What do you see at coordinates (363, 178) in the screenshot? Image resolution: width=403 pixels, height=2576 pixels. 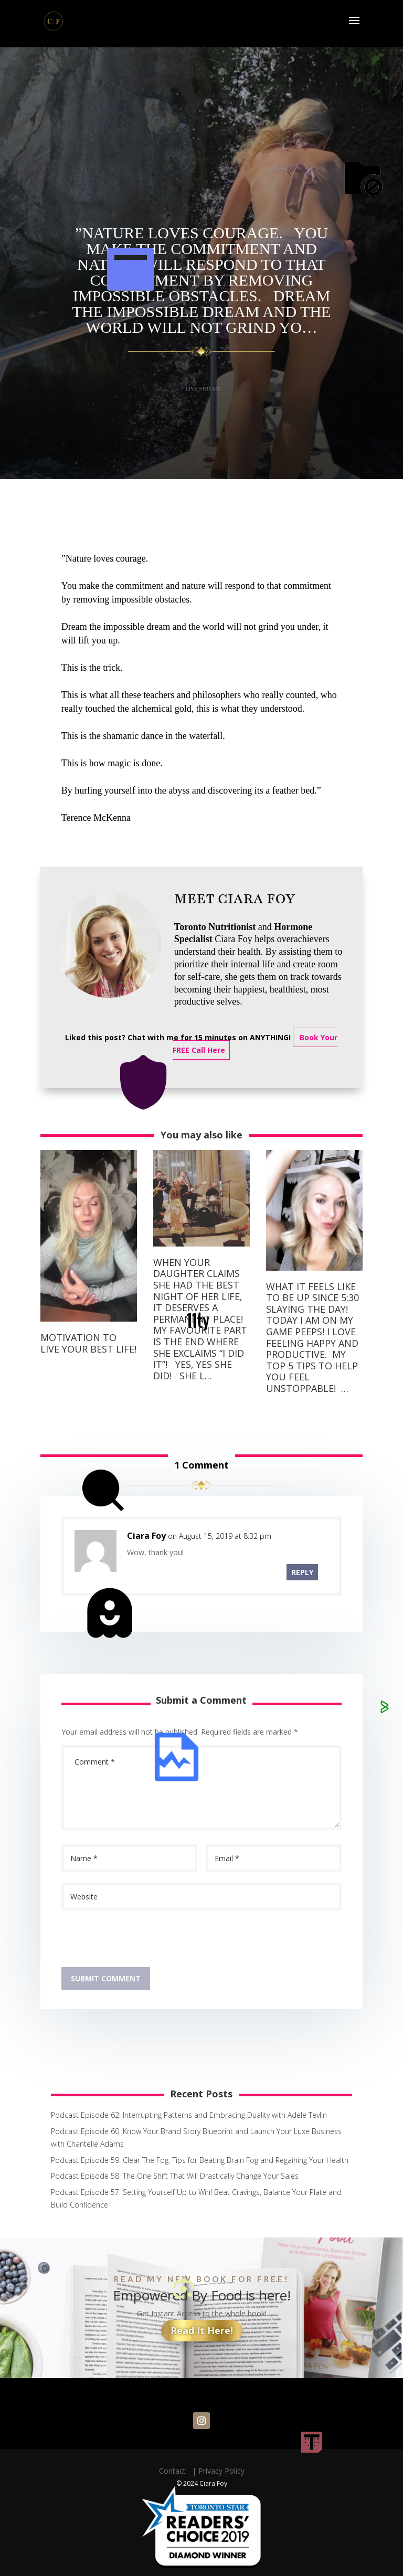 I see `access denied to this folder` at bounding box center [363, 178].